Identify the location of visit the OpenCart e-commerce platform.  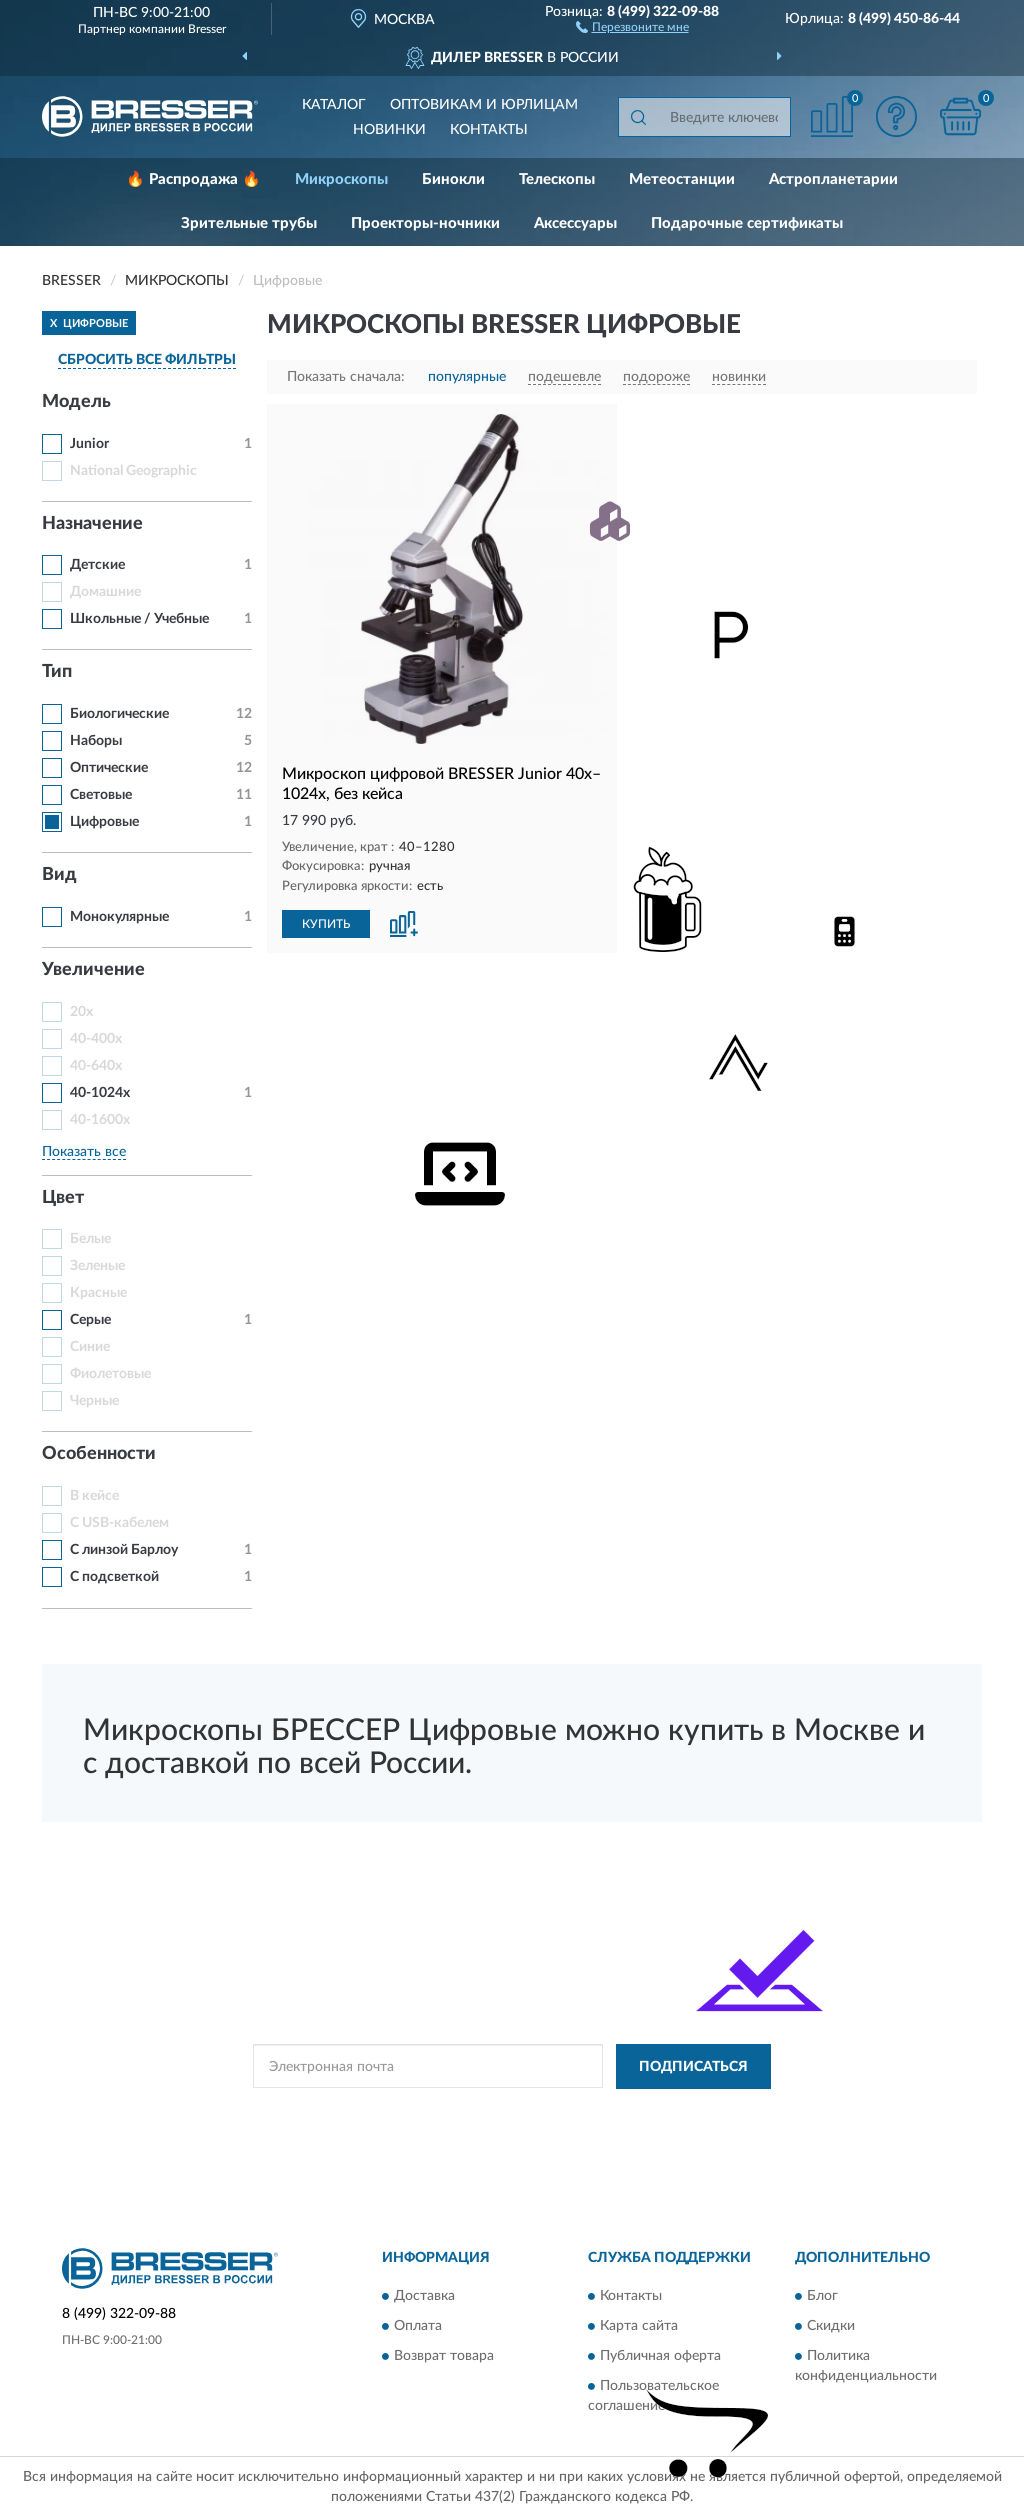
(707, 2433).